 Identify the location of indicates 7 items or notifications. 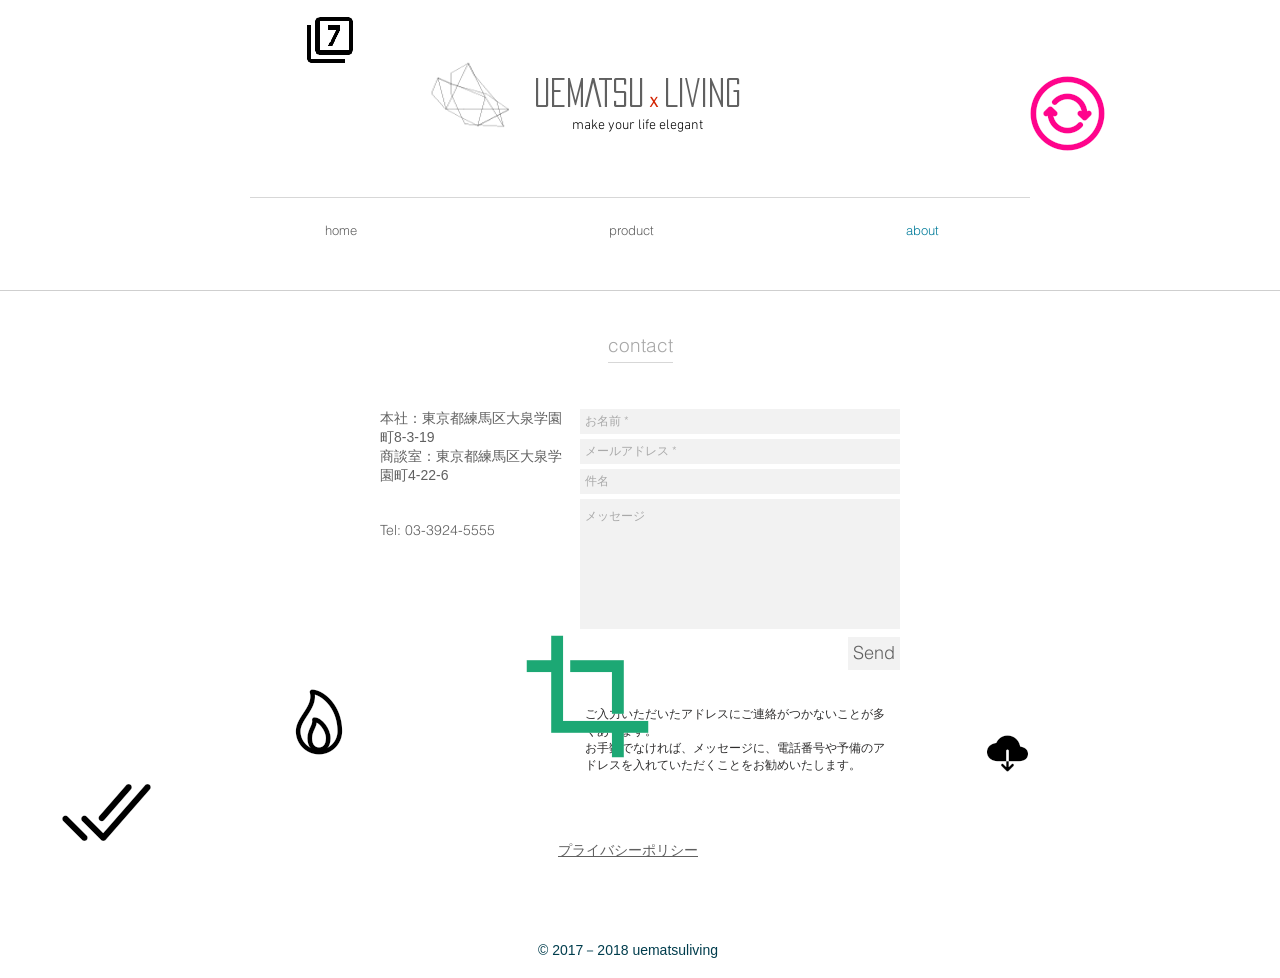
(330, 40).